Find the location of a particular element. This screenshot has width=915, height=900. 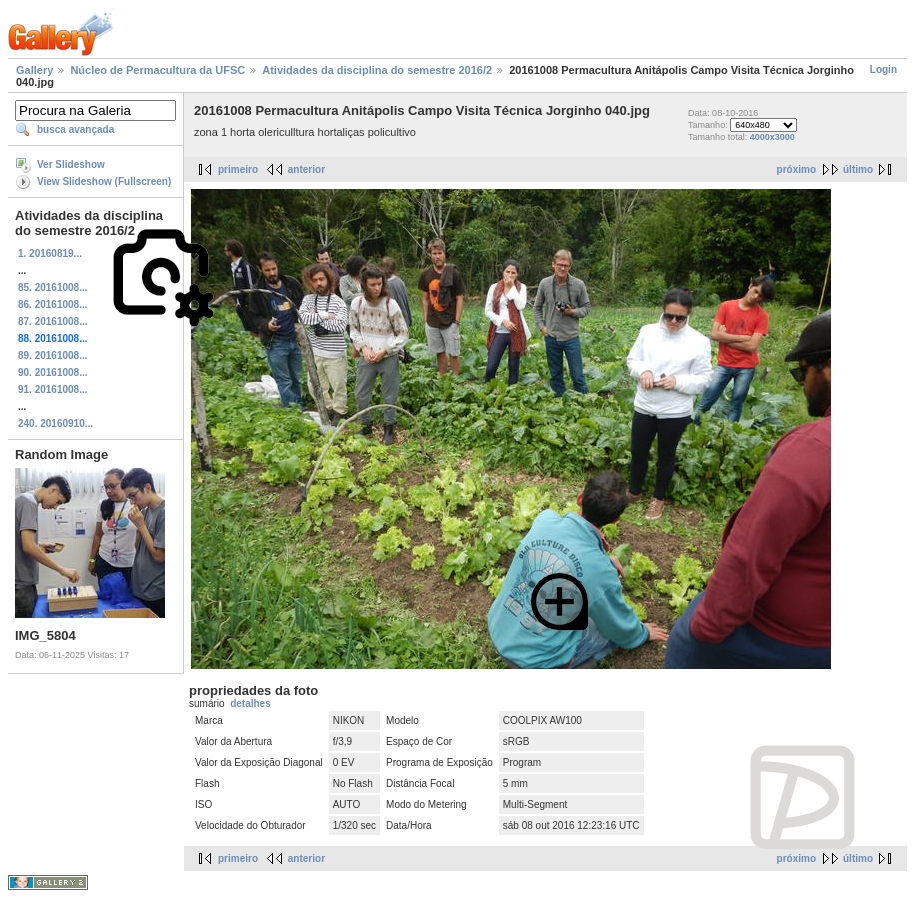

add a new image or photo is located at coordinates (559, 601).